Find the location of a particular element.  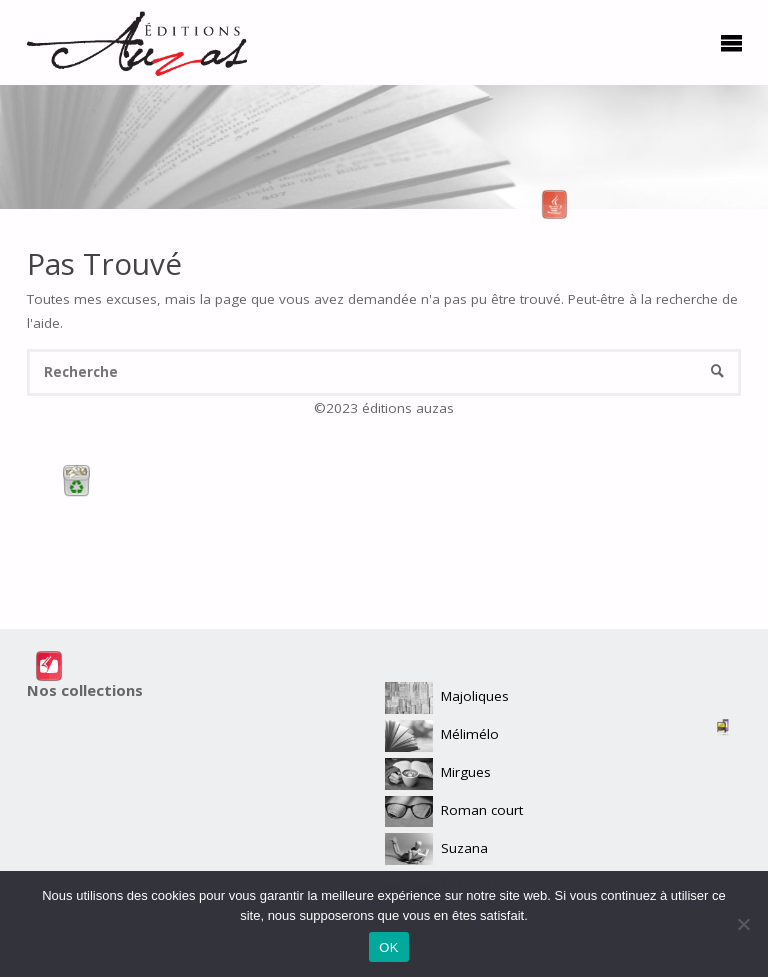

access removable storage devices is located at coordinates (723, 727).